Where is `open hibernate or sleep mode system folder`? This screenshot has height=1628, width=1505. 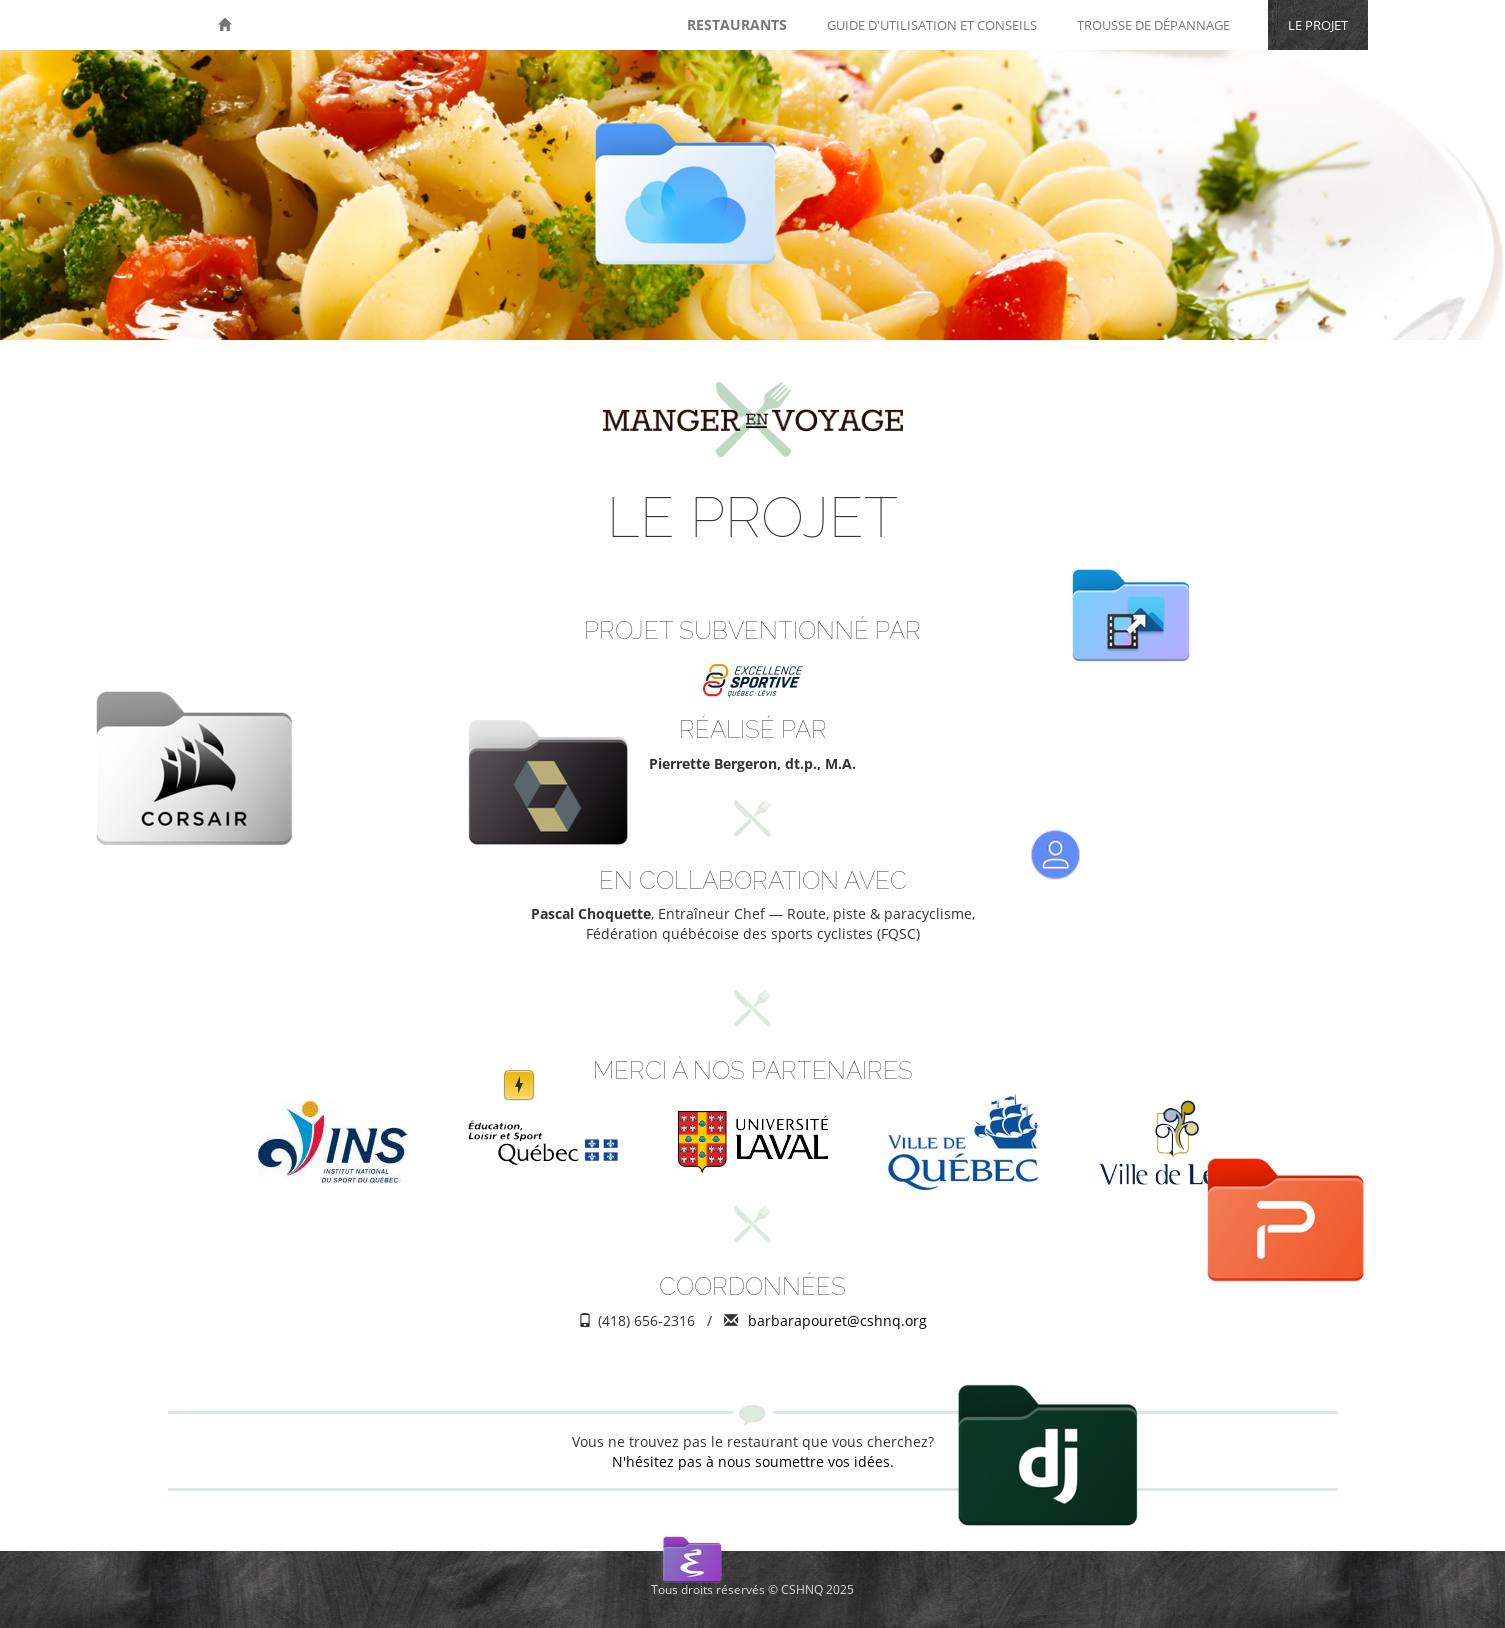
open hibernate or sleep mode system folder is located at coordinates (547, 786).